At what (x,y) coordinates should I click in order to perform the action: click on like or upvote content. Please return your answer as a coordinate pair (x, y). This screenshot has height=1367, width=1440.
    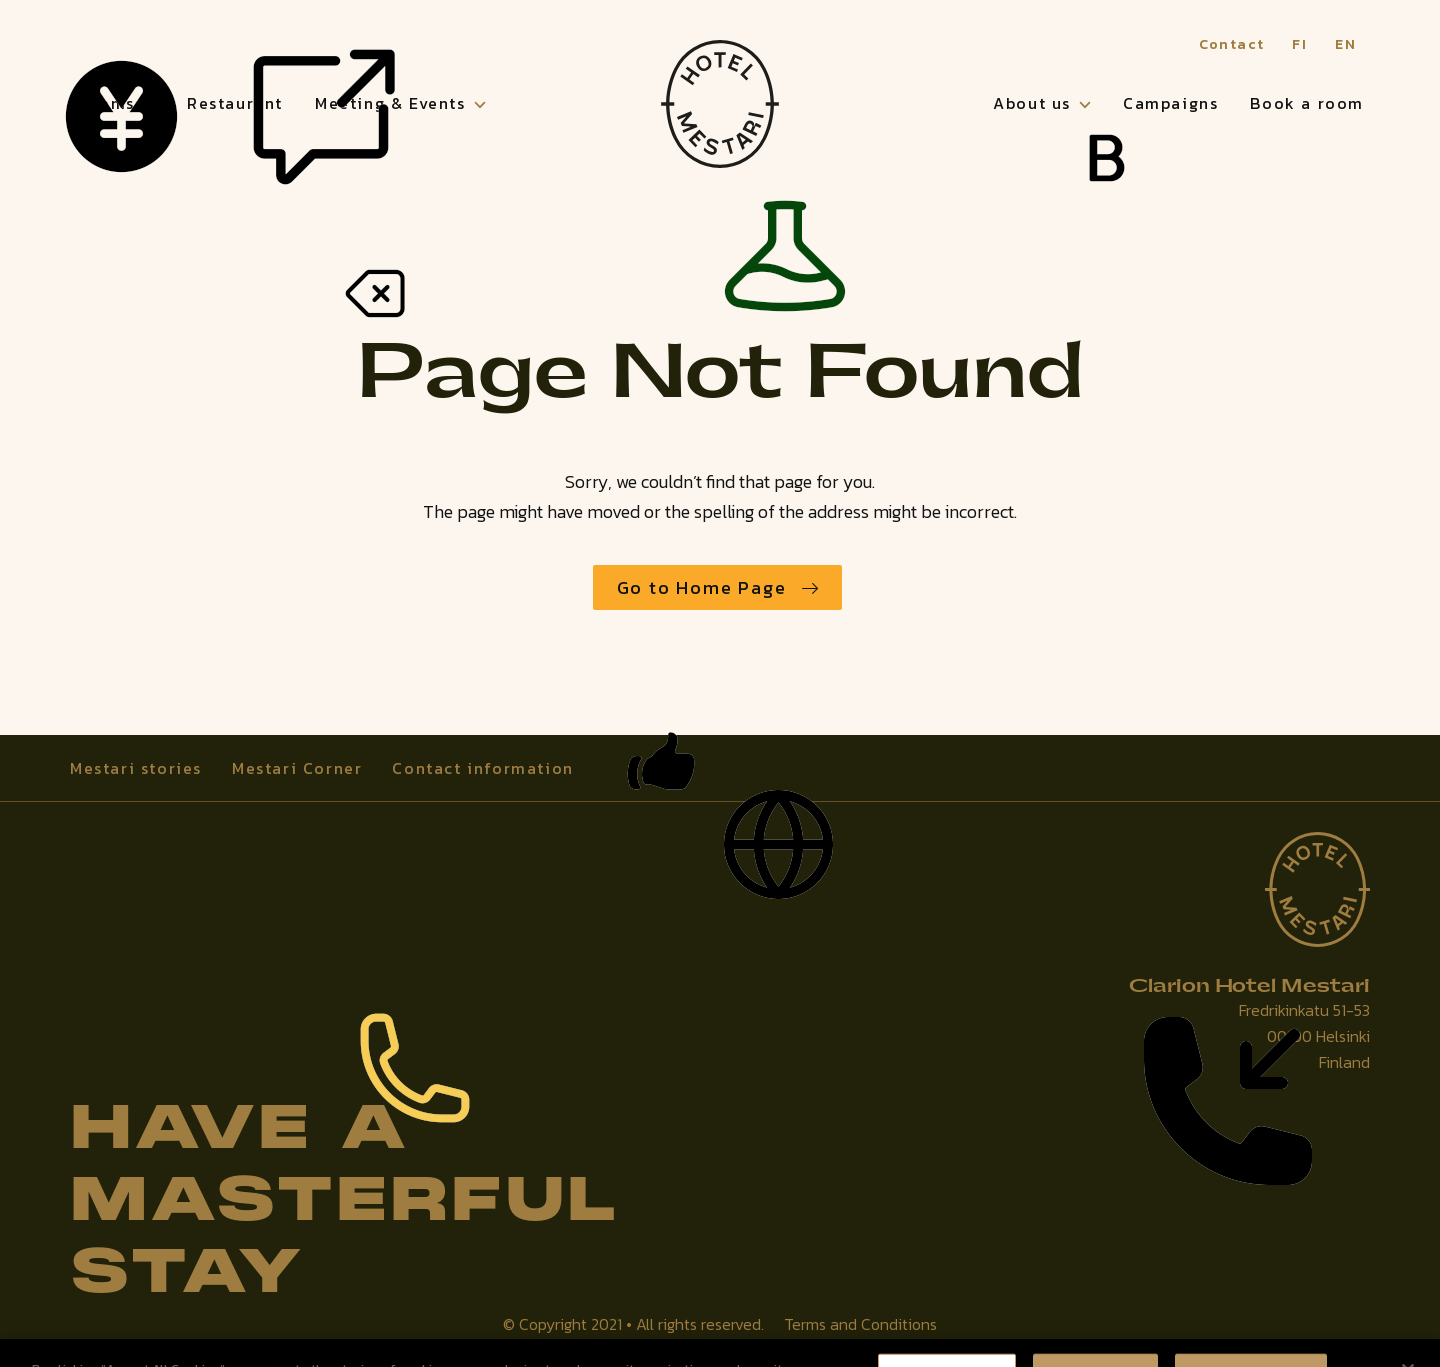
    Looking at the image, I should click on (661, 764).